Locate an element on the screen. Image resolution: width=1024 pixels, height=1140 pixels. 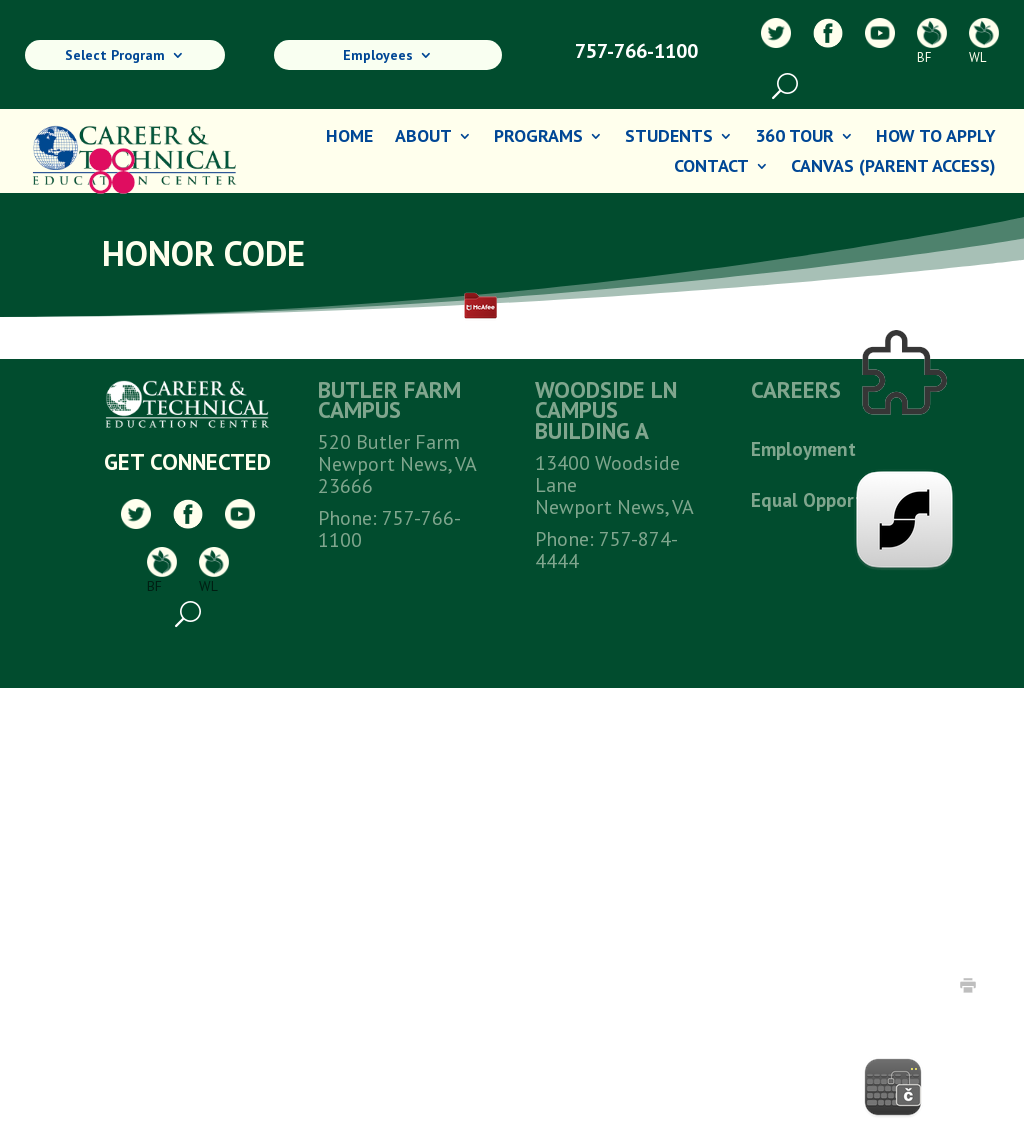
open tecla on-screen keyboard app is located at coordinates (893, 1087).